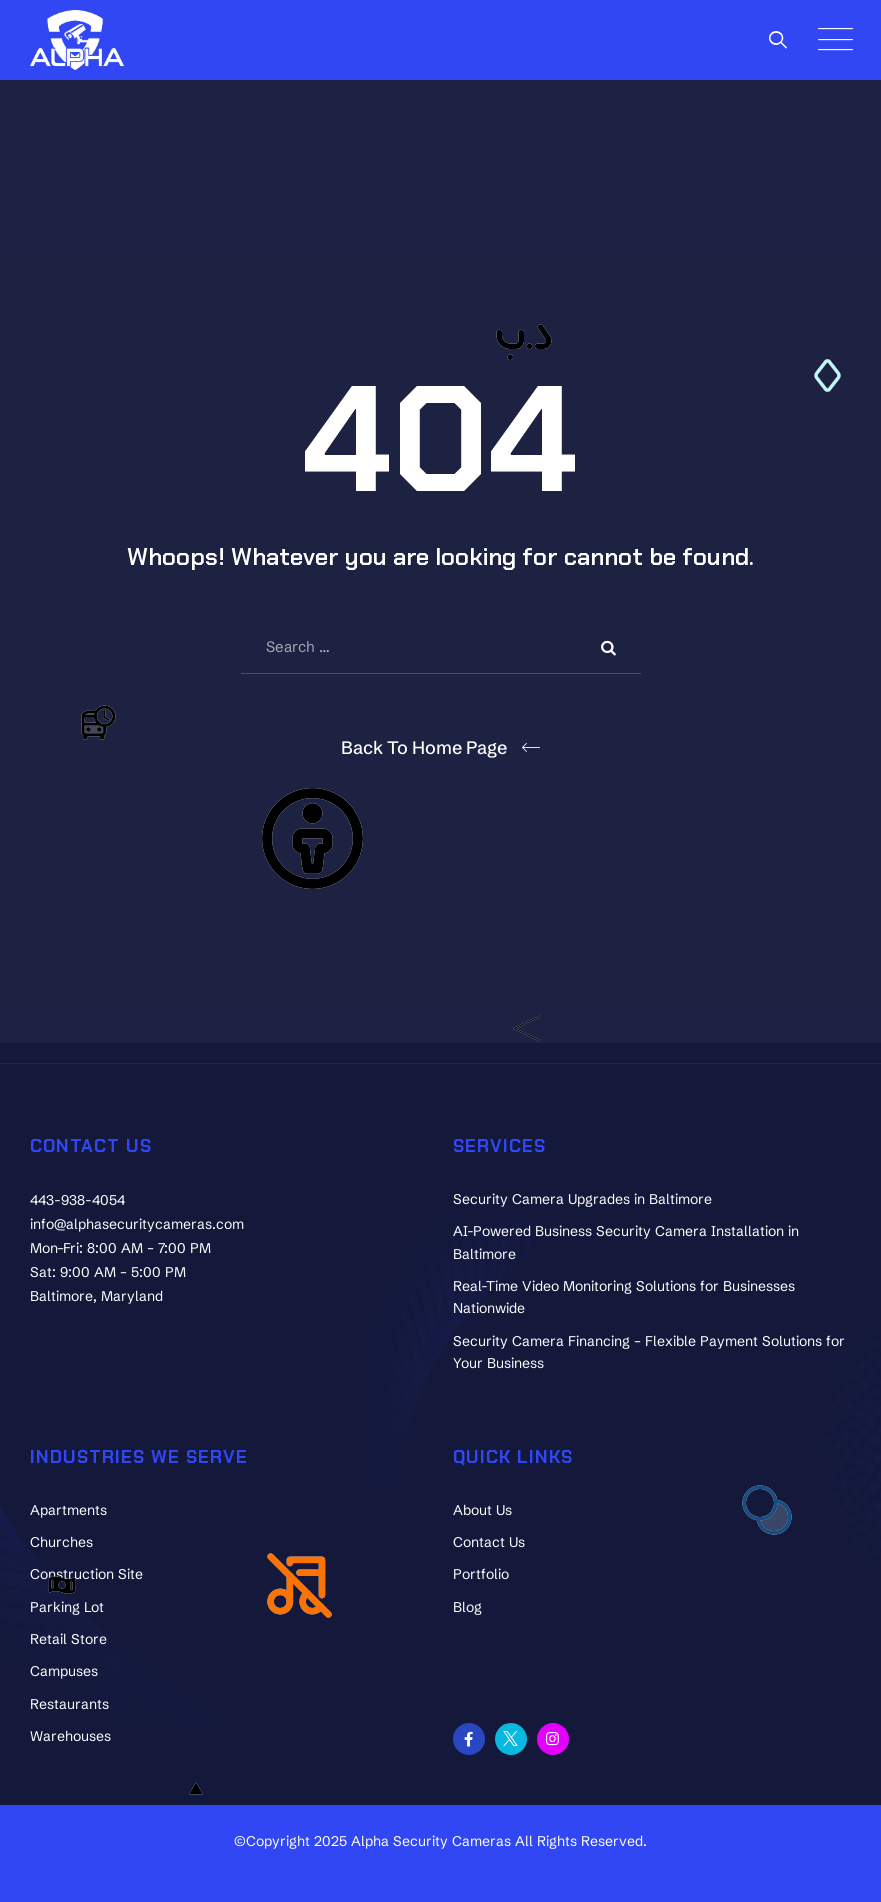 Image resolution: width=881 pixels, height=1902 pixels. Describe the element at coordinates (524, 338) in the screenshot. I see `indicates bahraini dinar currency` at that location.